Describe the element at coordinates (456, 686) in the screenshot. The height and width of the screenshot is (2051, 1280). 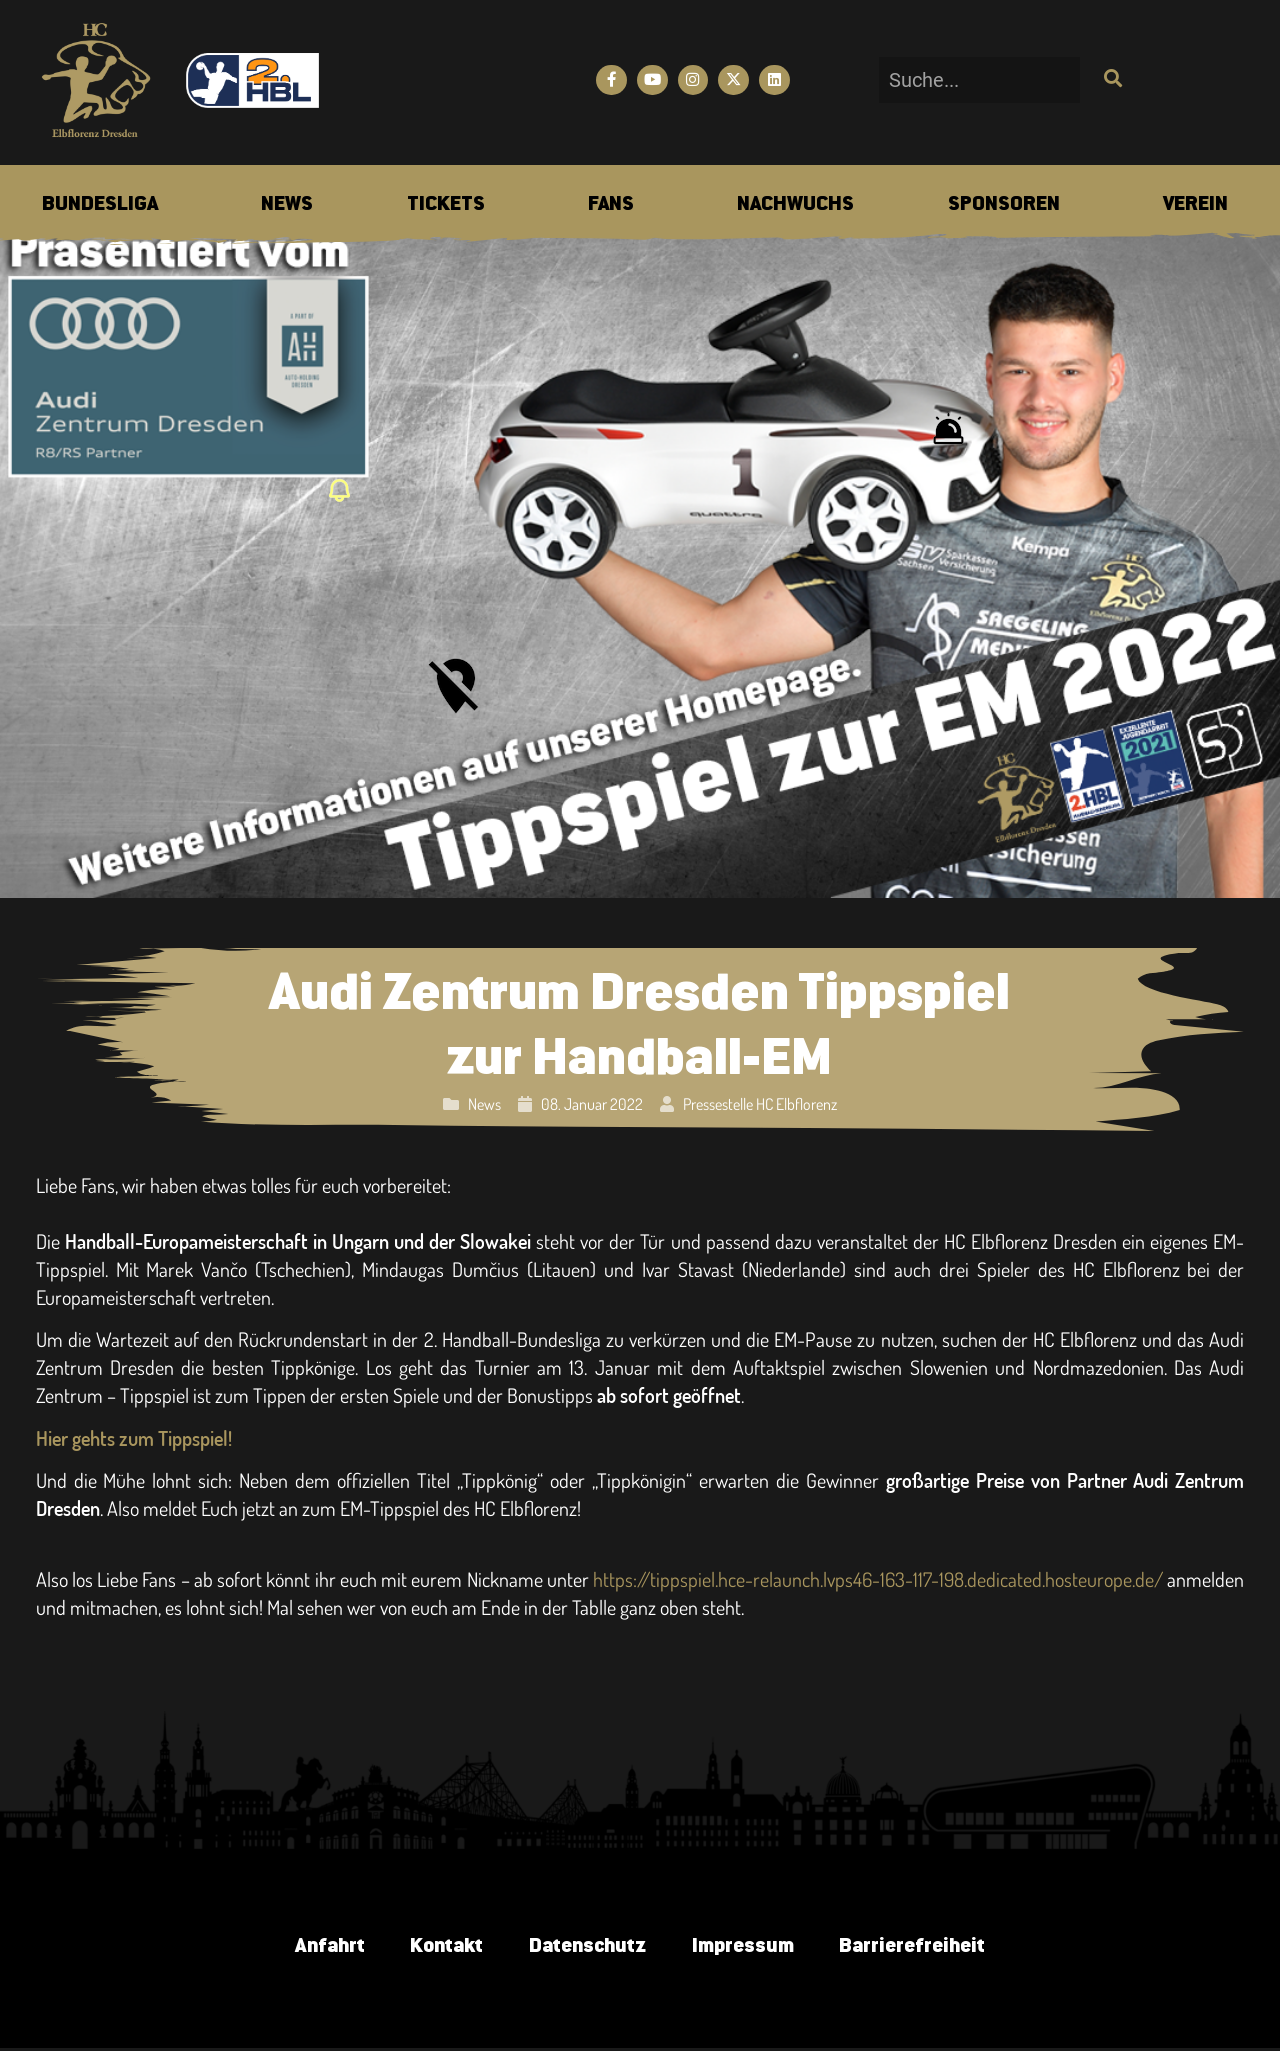
I see `disable location services` at that location.